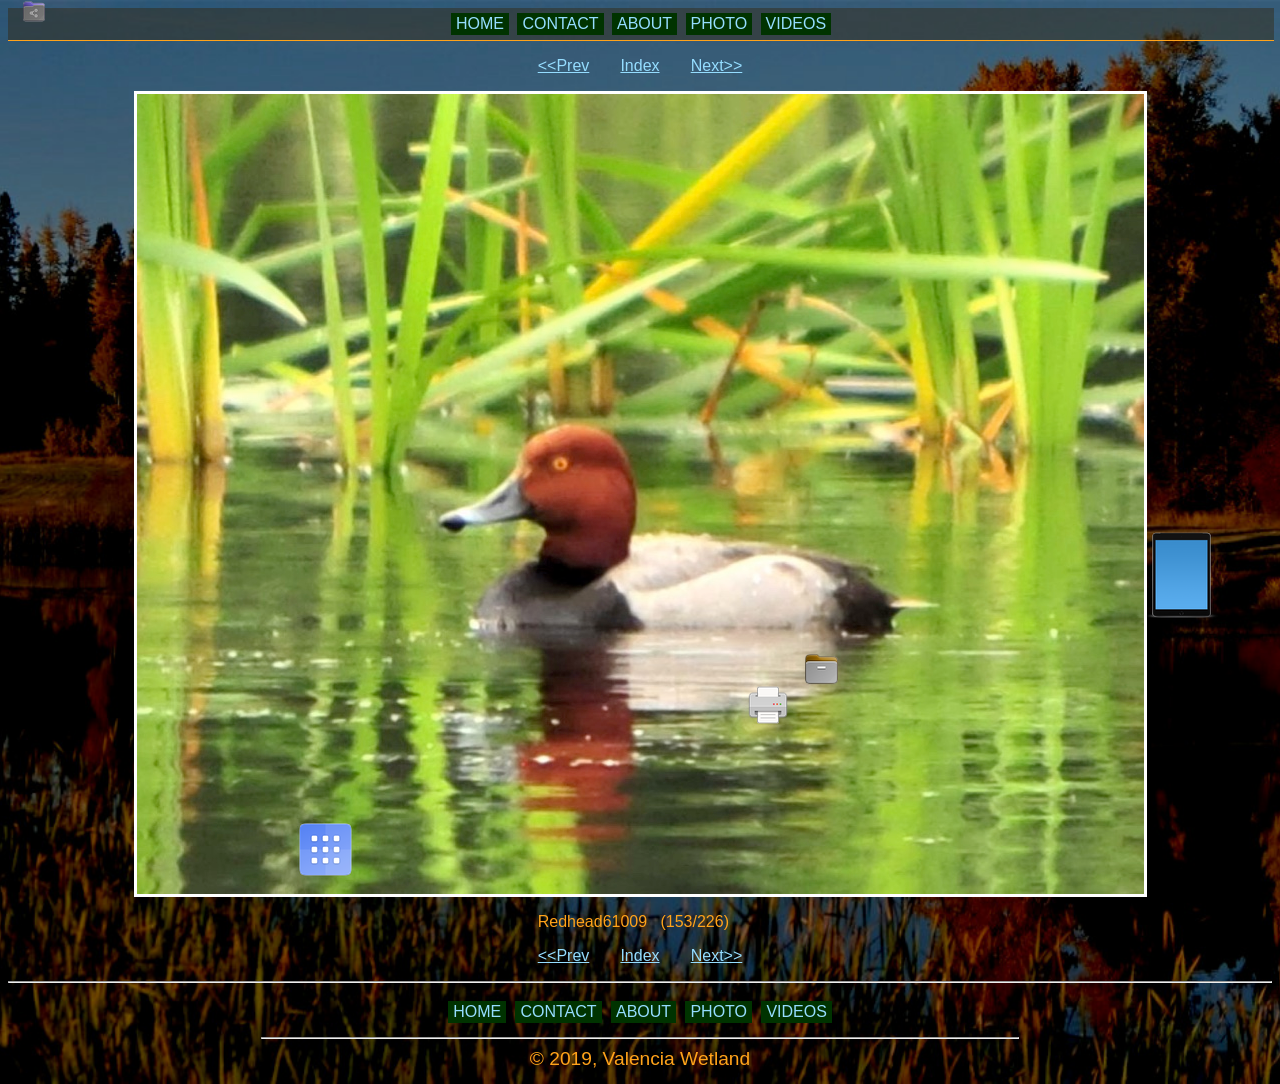 This screenshot has width=1280, height=1084. What do you see at coordinates (1181, 575) in the screenshot?
I see `iPad with cellular connectivity` at bounding box center [1181, 575].